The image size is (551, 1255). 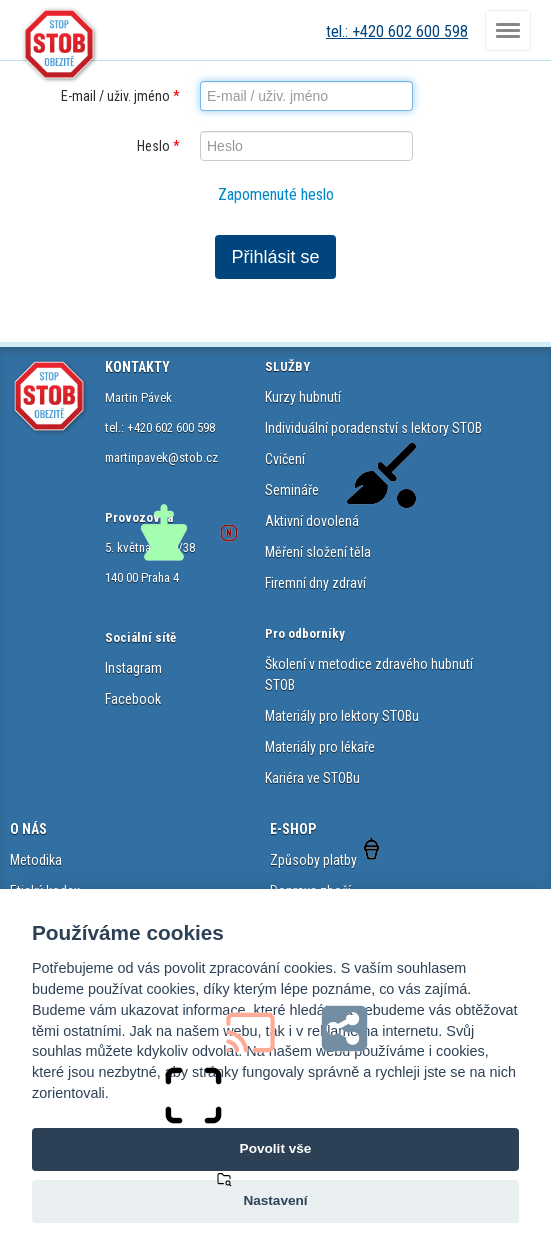 What do you see at coordinates (164, 534) in the screenshot?
I see `chess king piece indicator` at bounding box center [164, 534].